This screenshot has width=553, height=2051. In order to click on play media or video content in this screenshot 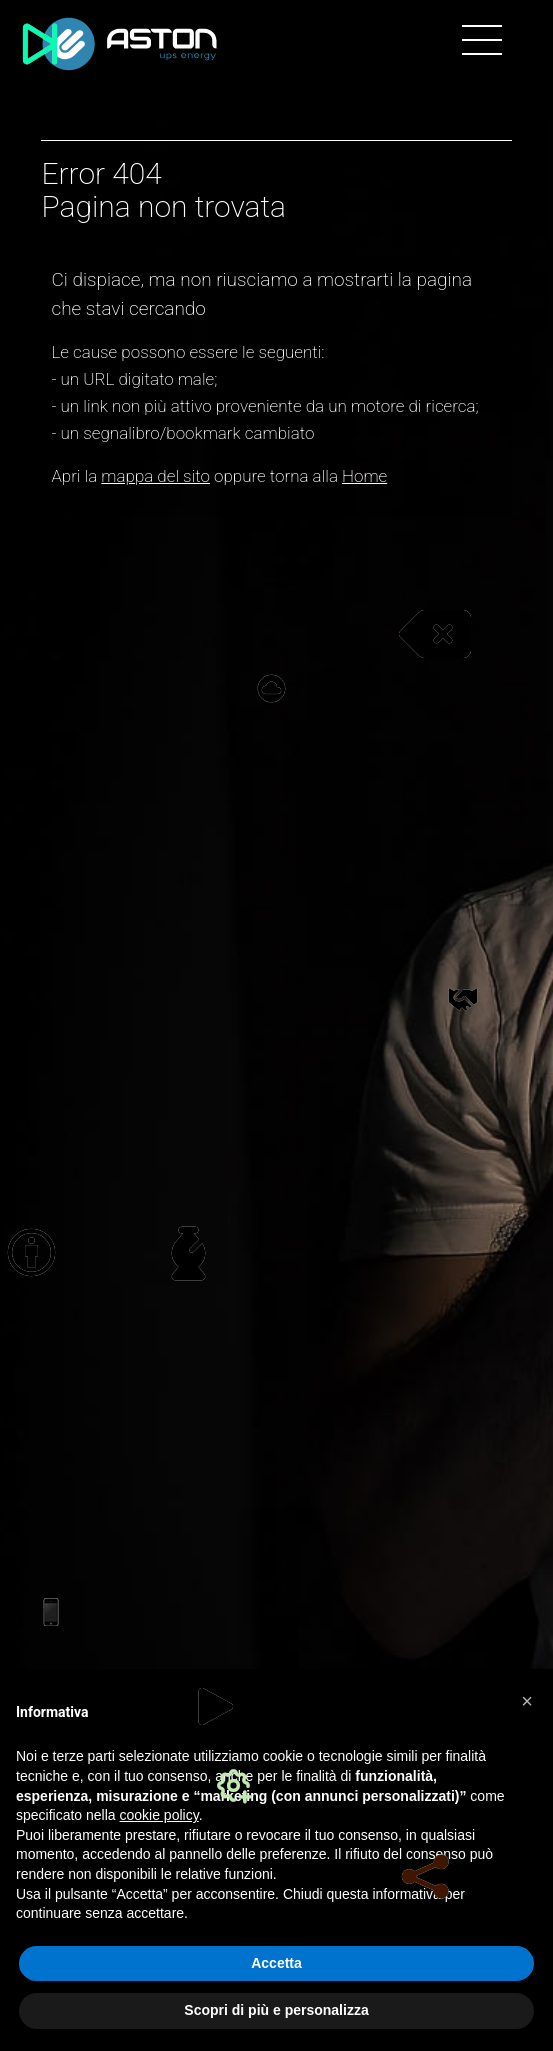, I will do `click(214, 1706)`.